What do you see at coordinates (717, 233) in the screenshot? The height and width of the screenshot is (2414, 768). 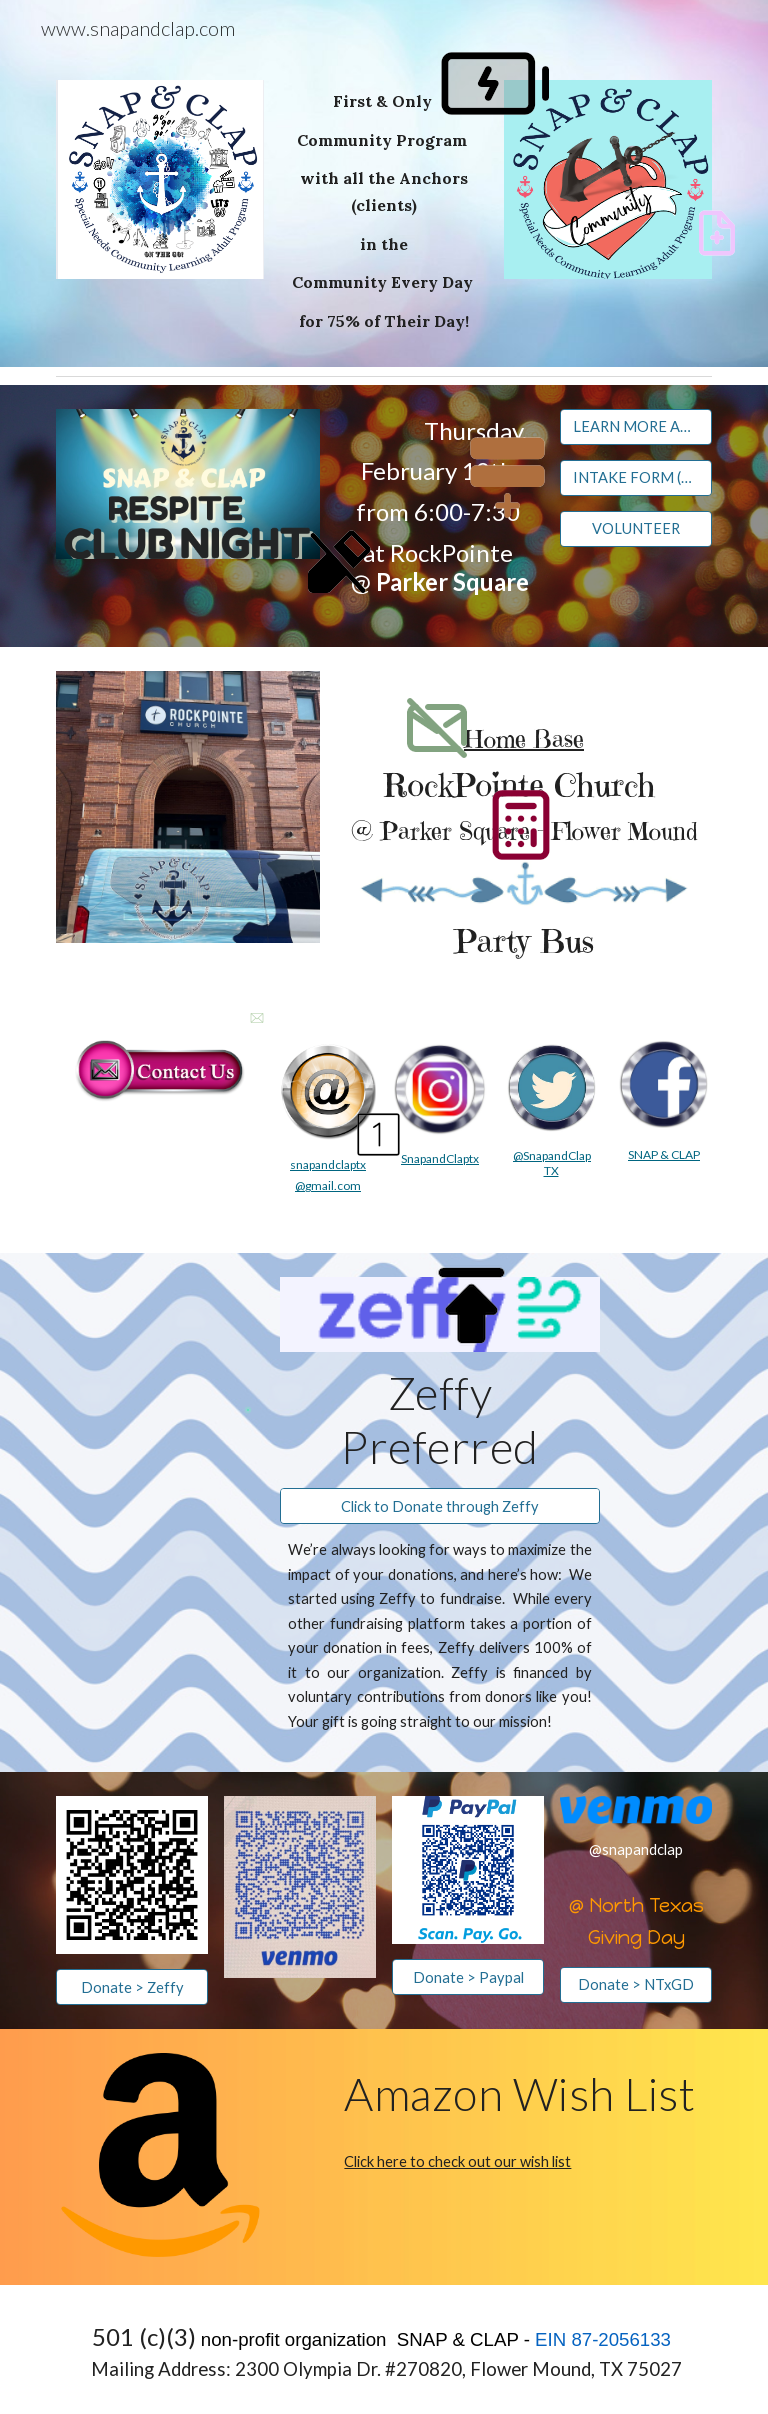 I see `create a new file` at bounding box center [717, 233].